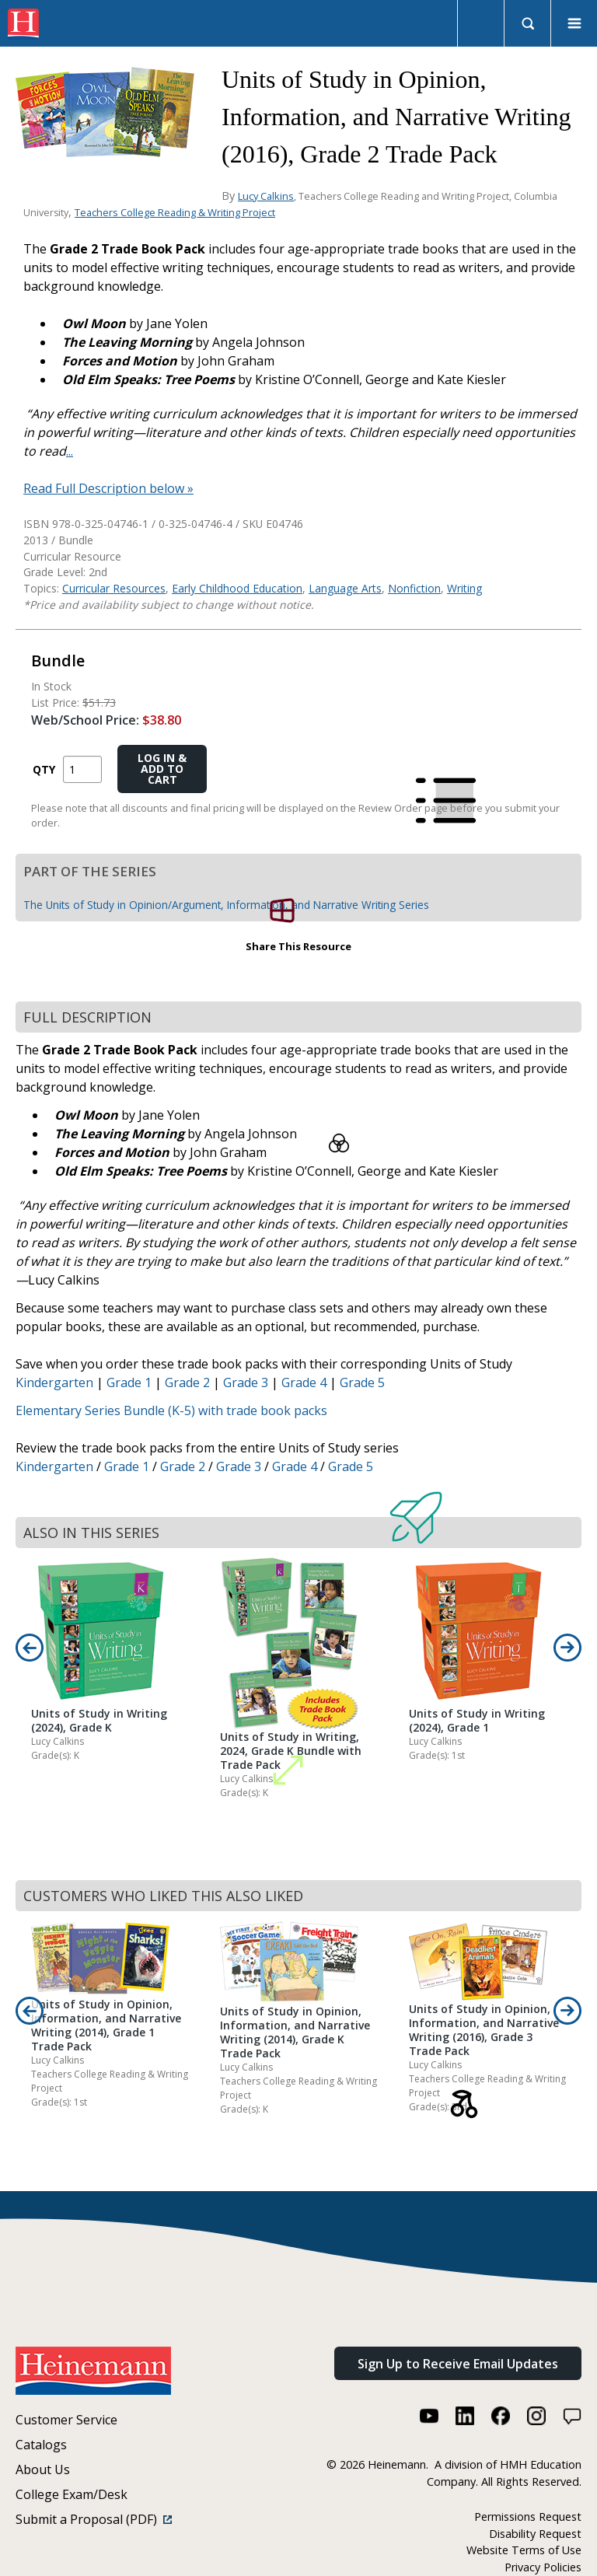  Describe the element at coordinates (282, 911) in the screenshot. I see `open windows settings or system options` at that location.